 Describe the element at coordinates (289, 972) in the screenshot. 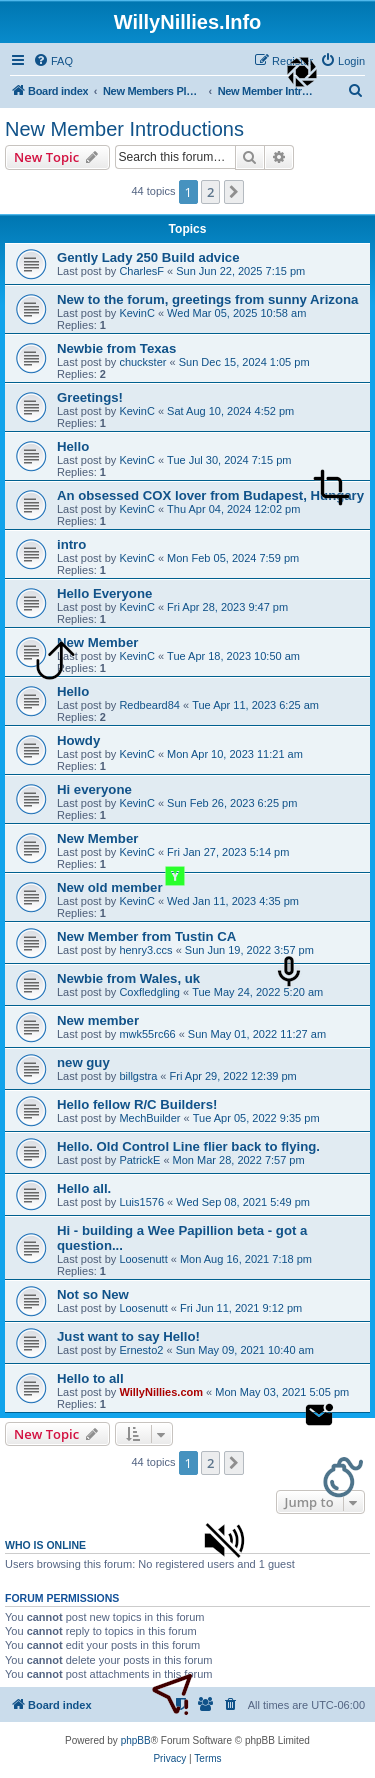

I see `tap to start voice input` at that location.